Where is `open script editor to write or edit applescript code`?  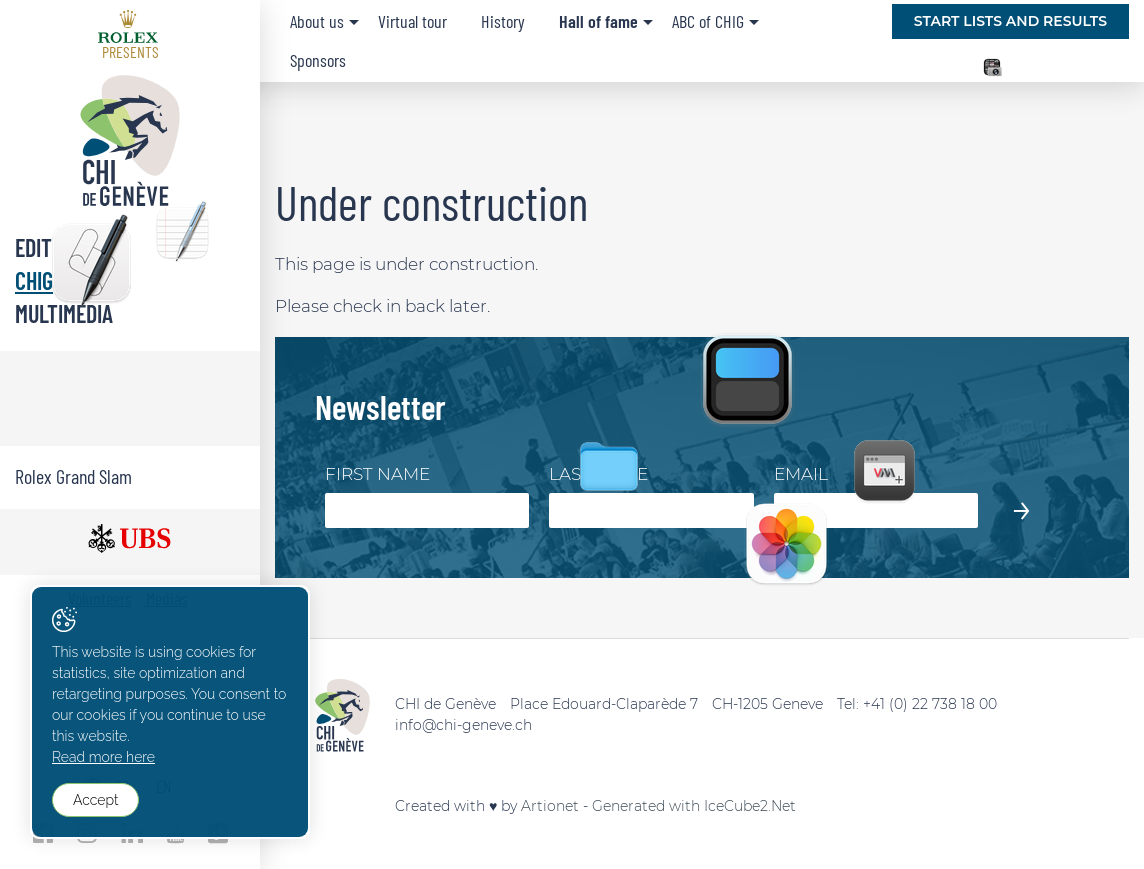 open script editor to write or edit applescript code is located at coordinates (91, 262).